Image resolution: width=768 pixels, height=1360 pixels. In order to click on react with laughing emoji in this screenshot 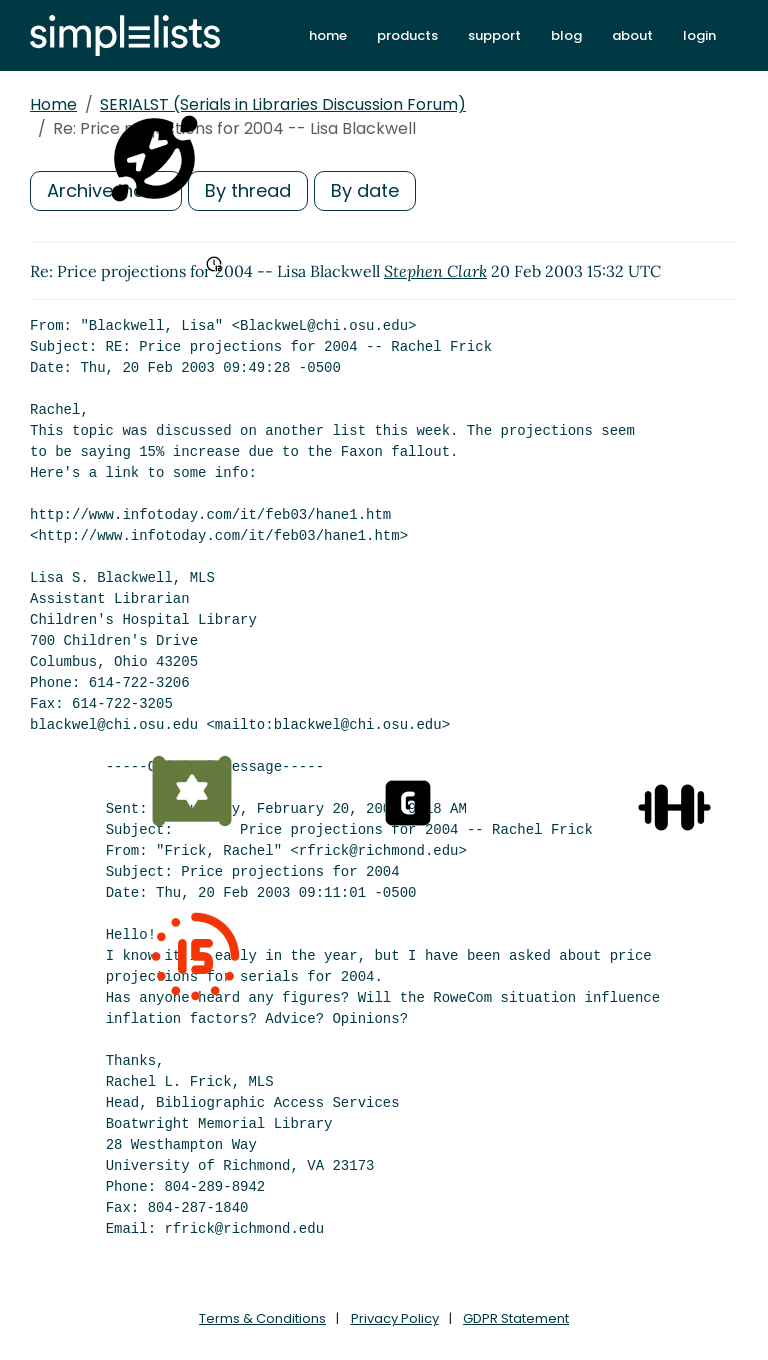, I will do `click(154, 158)`.